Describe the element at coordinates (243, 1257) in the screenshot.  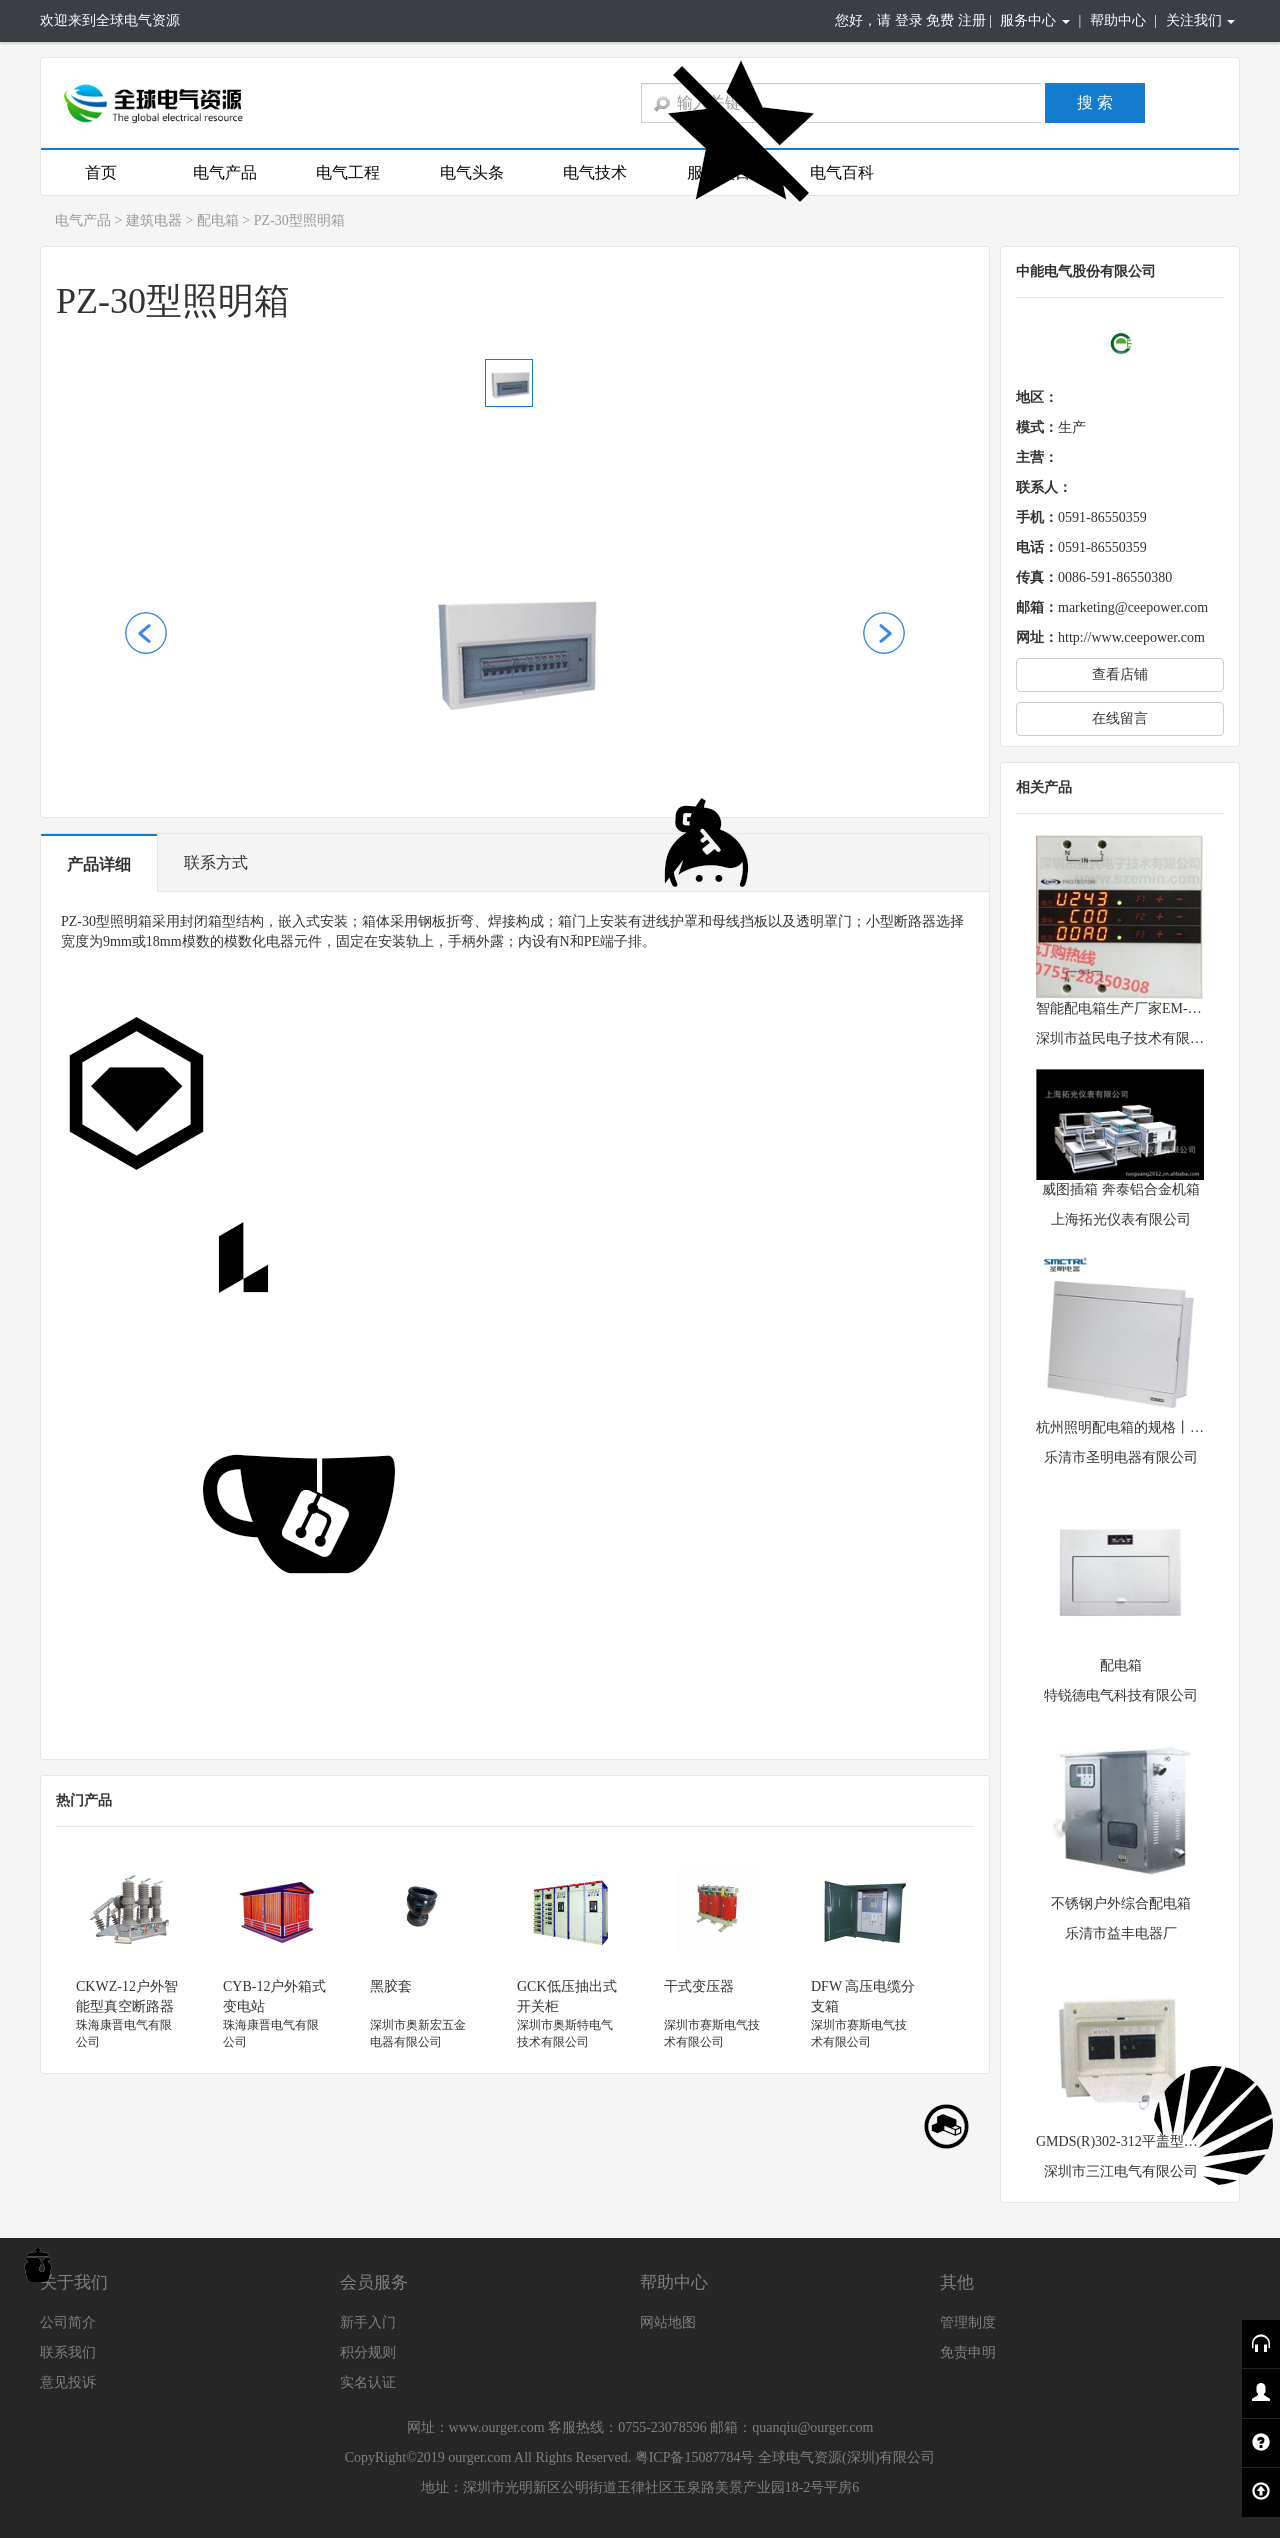
I see `lucid software company logo` at that location.